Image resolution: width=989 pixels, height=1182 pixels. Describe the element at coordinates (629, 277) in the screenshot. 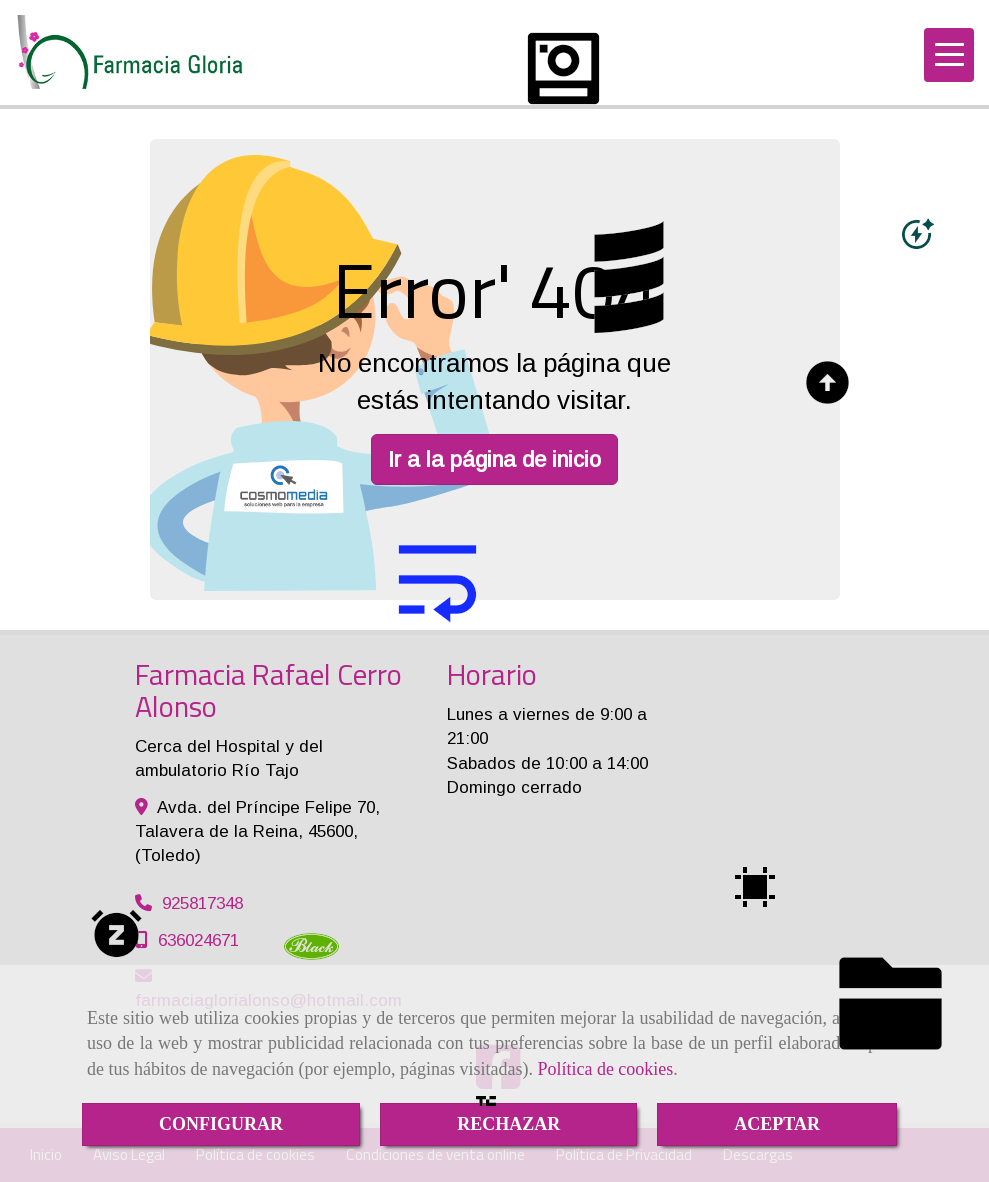

I see `scala programming language logo` at that location.